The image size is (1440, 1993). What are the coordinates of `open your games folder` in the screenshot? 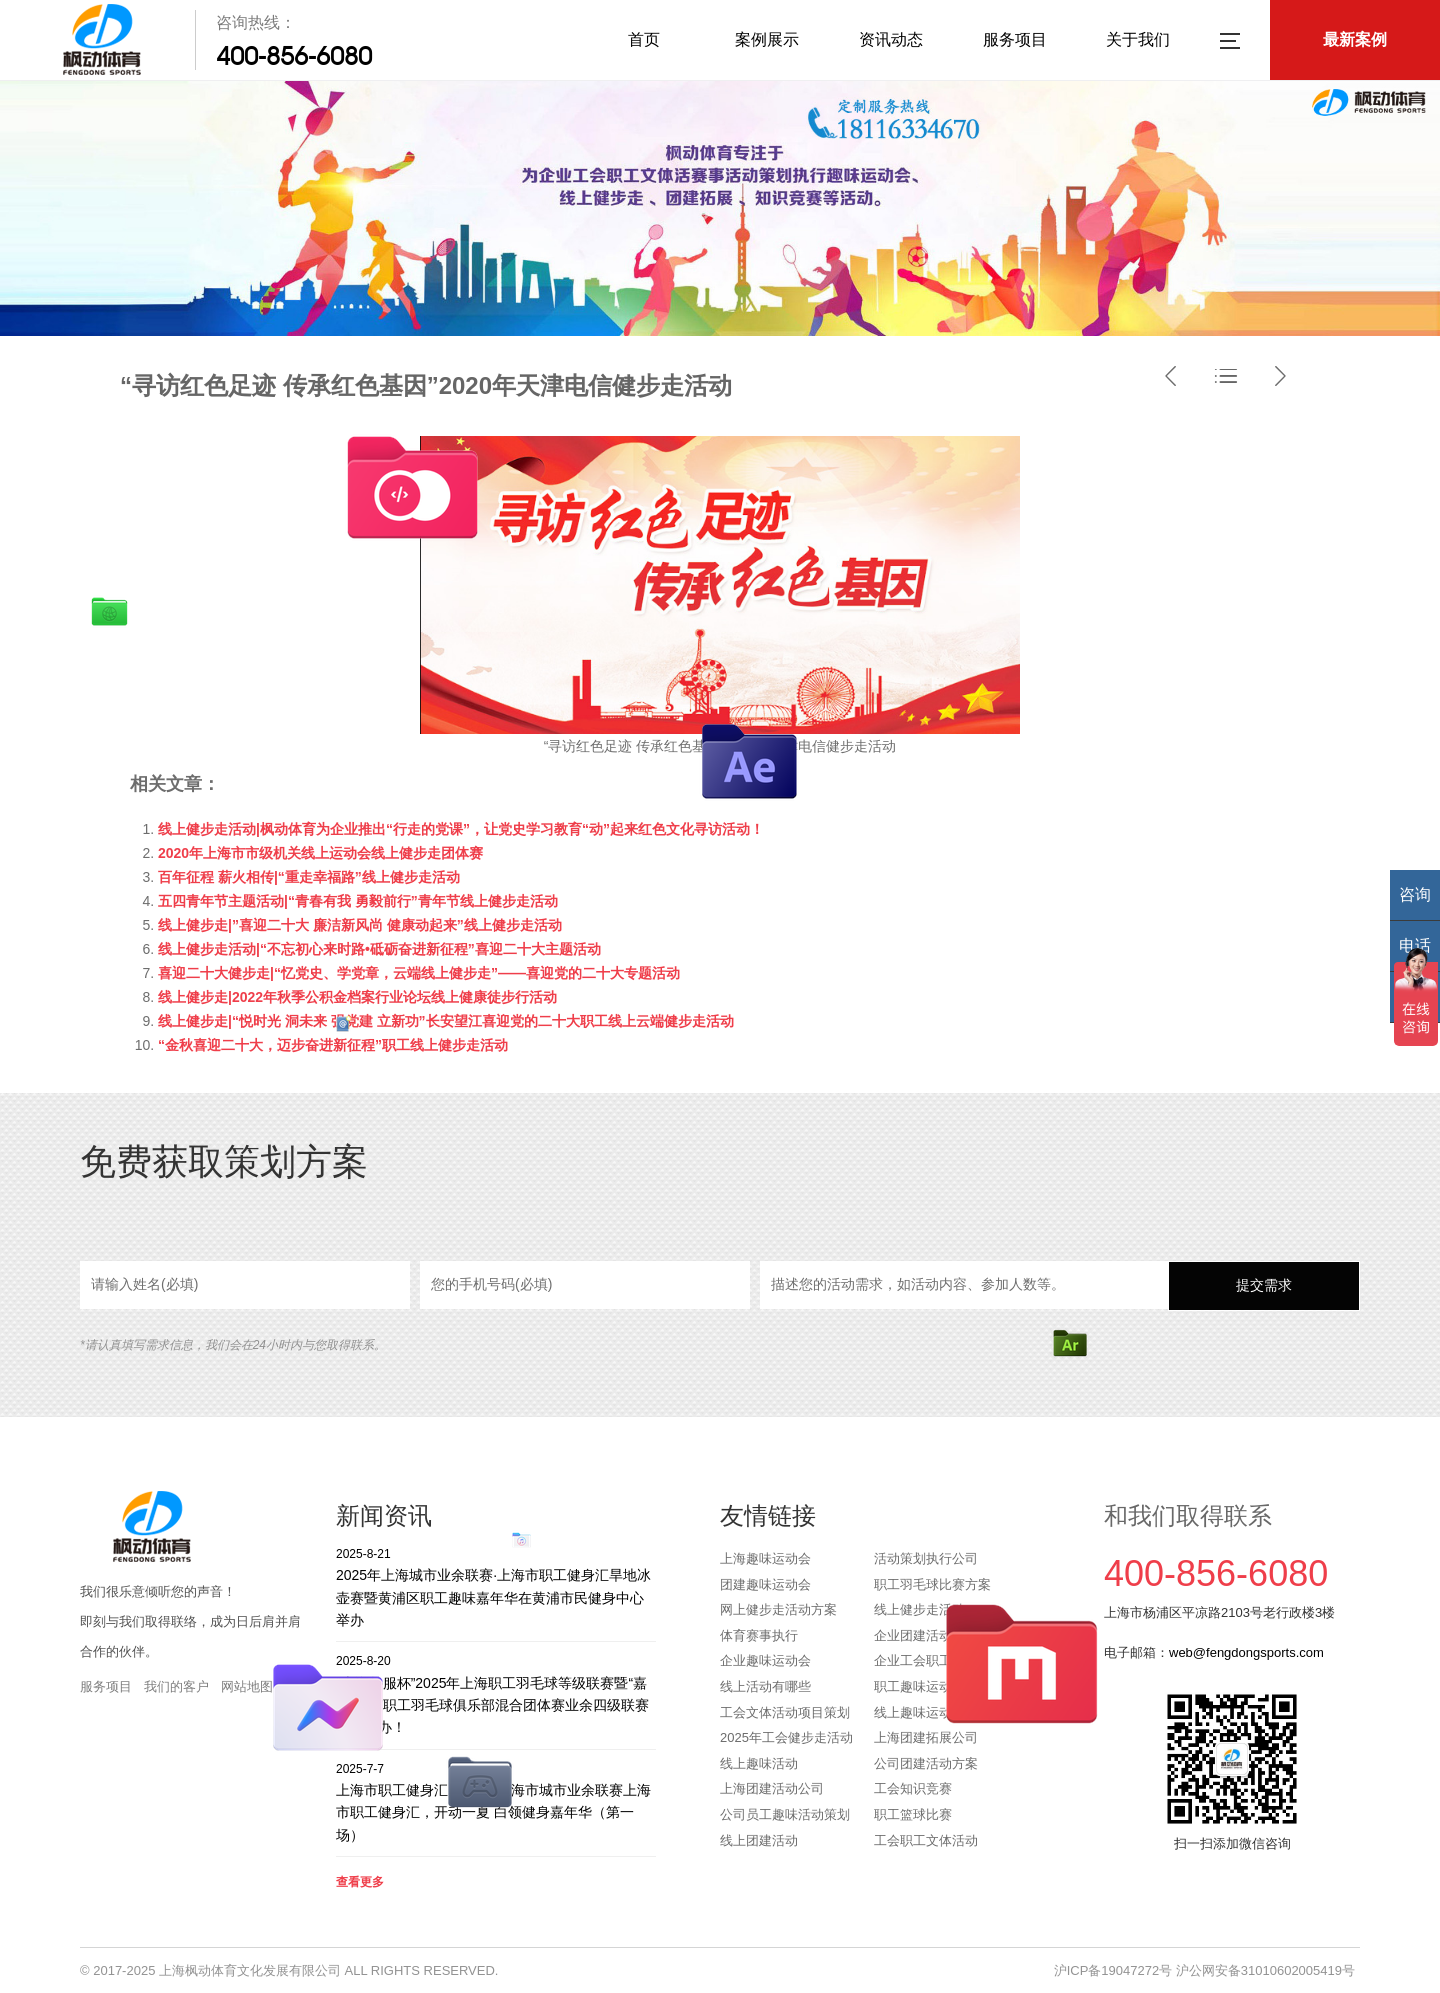 It's located at (480, 1782).